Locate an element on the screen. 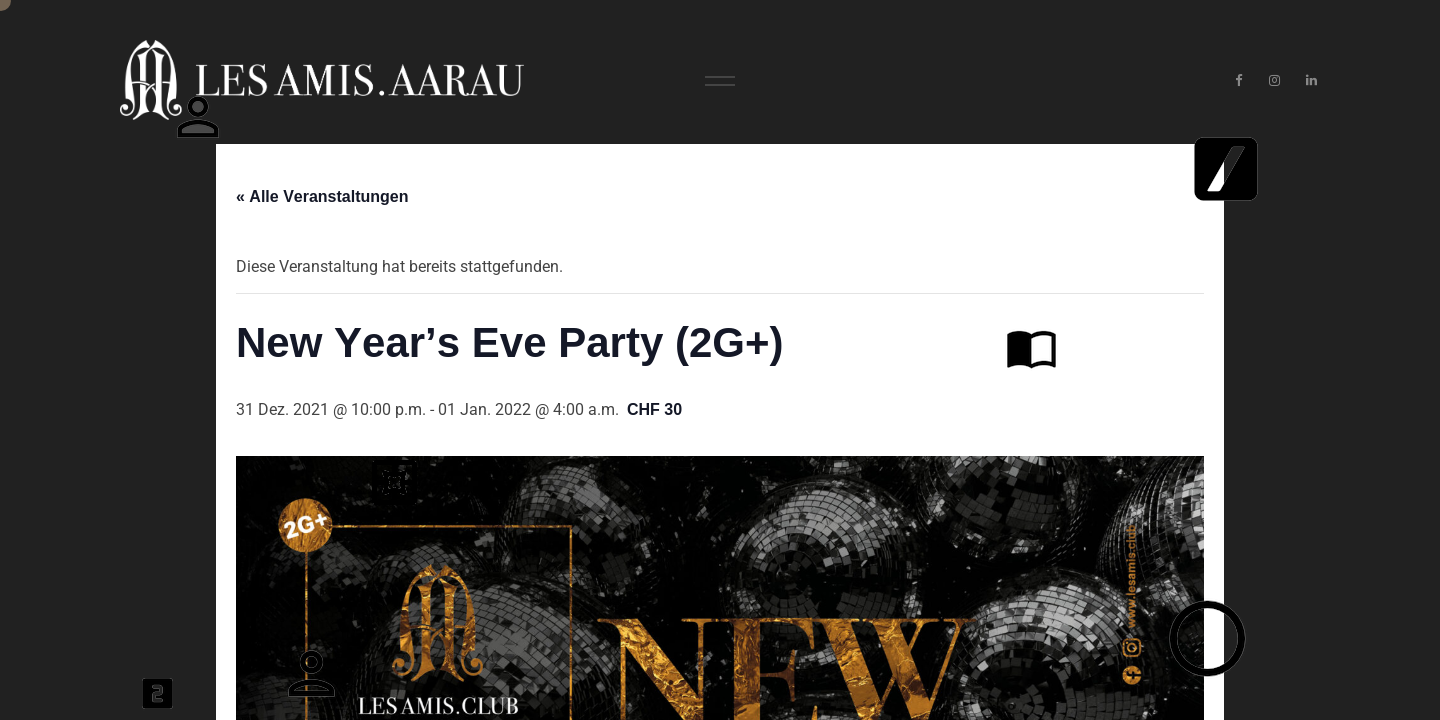  select image filter or look number two is located at coordinates (157, 693).